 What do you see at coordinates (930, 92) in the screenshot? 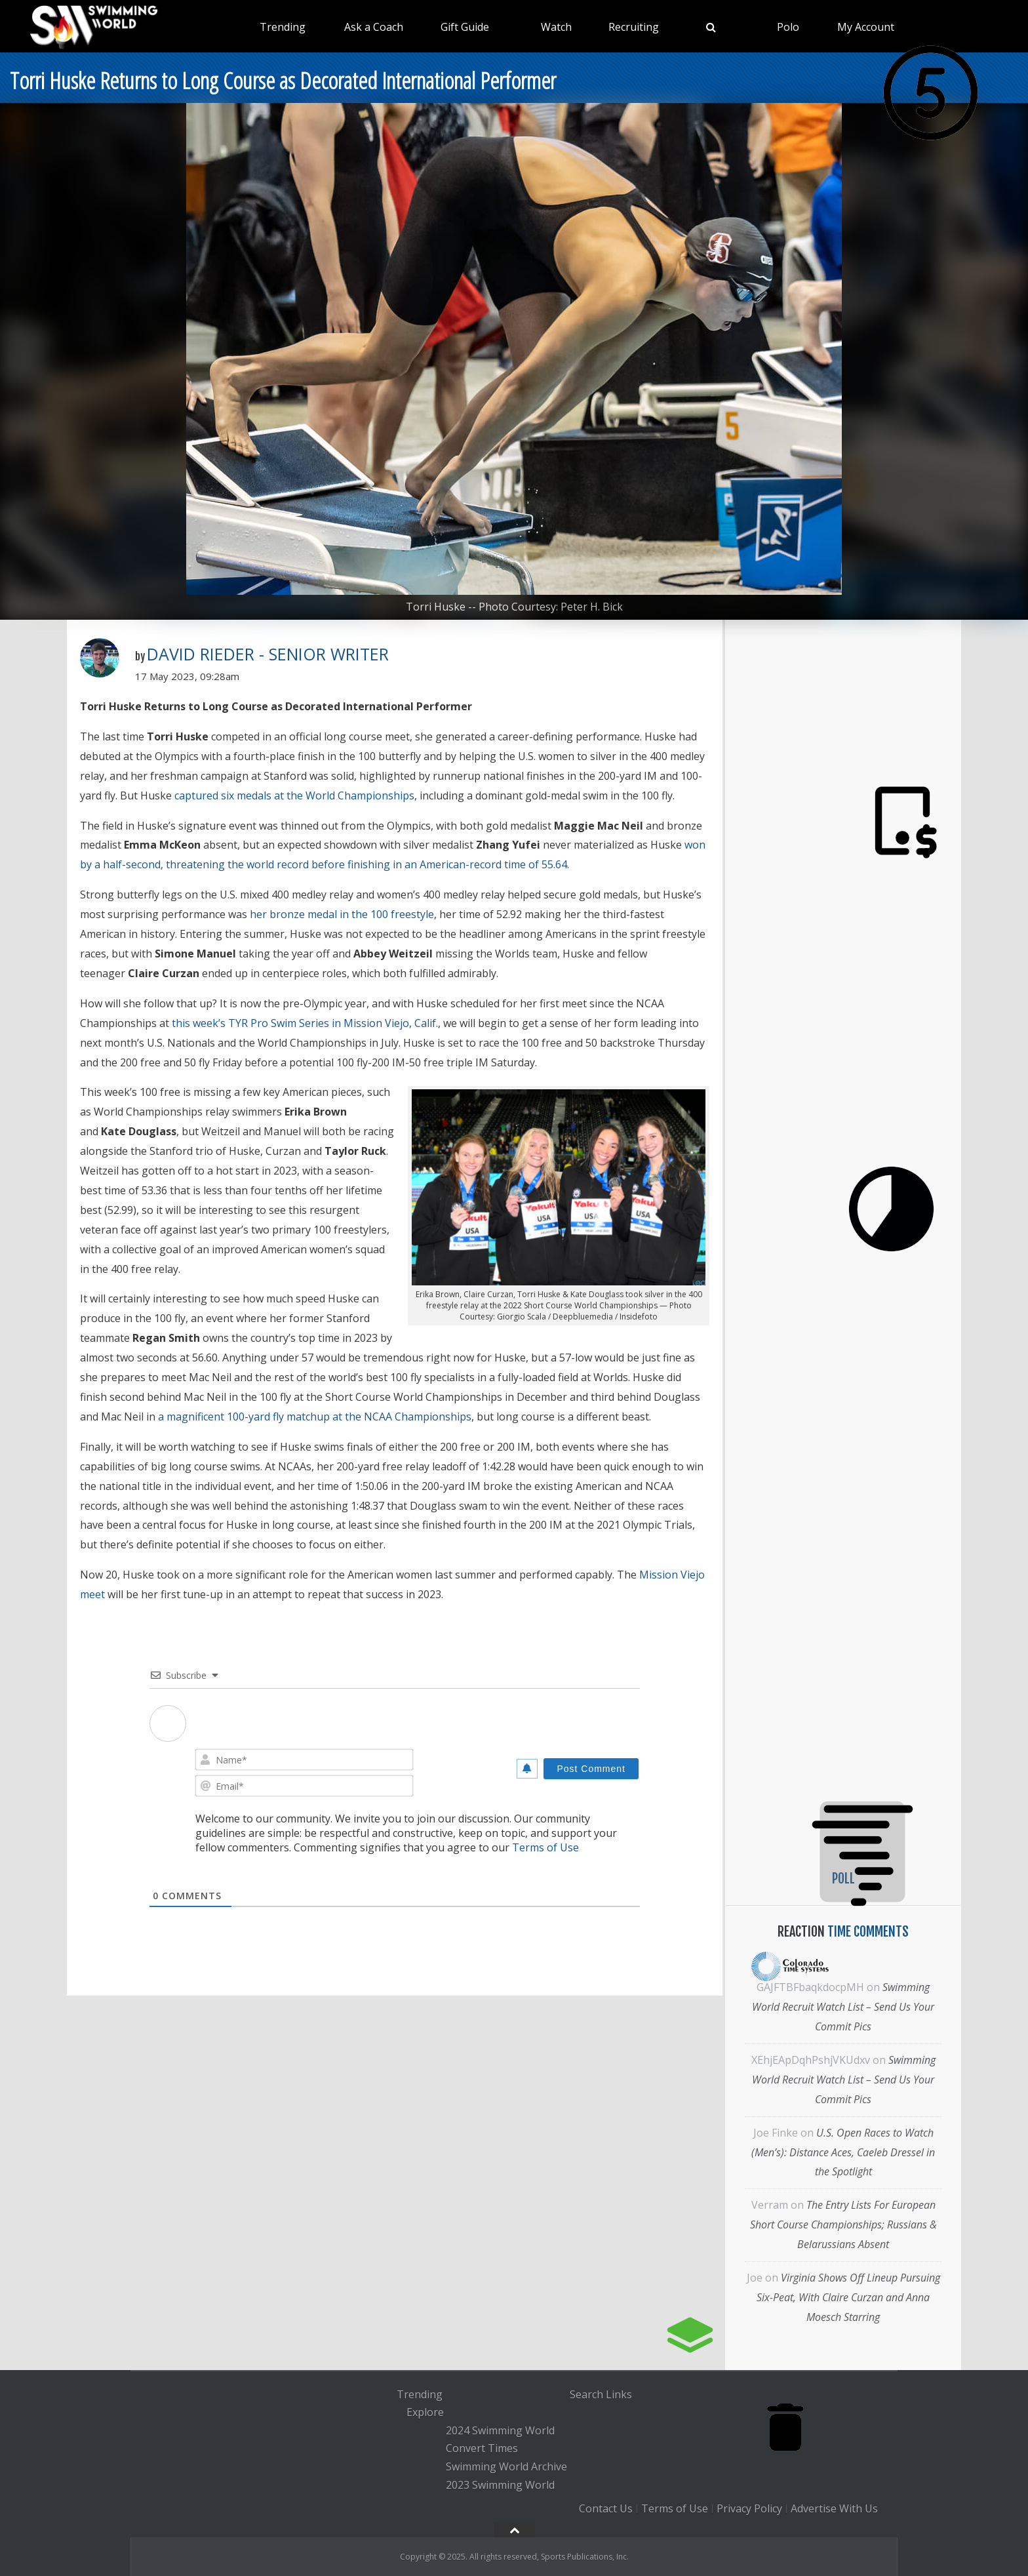
I see `indicates step 5 in a numbered process` at bounding box center [930, 92].